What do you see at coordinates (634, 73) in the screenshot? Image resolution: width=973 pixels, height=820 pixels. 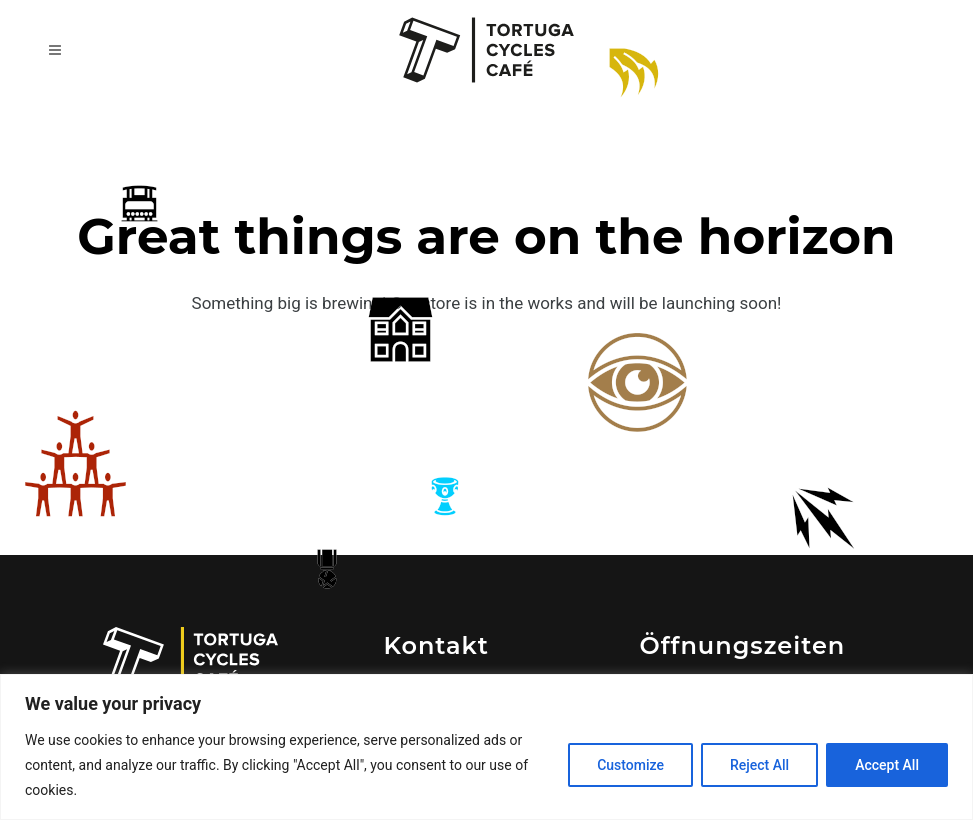 I see `select barbed nails ability or attack` at bounding box center [634, 73].